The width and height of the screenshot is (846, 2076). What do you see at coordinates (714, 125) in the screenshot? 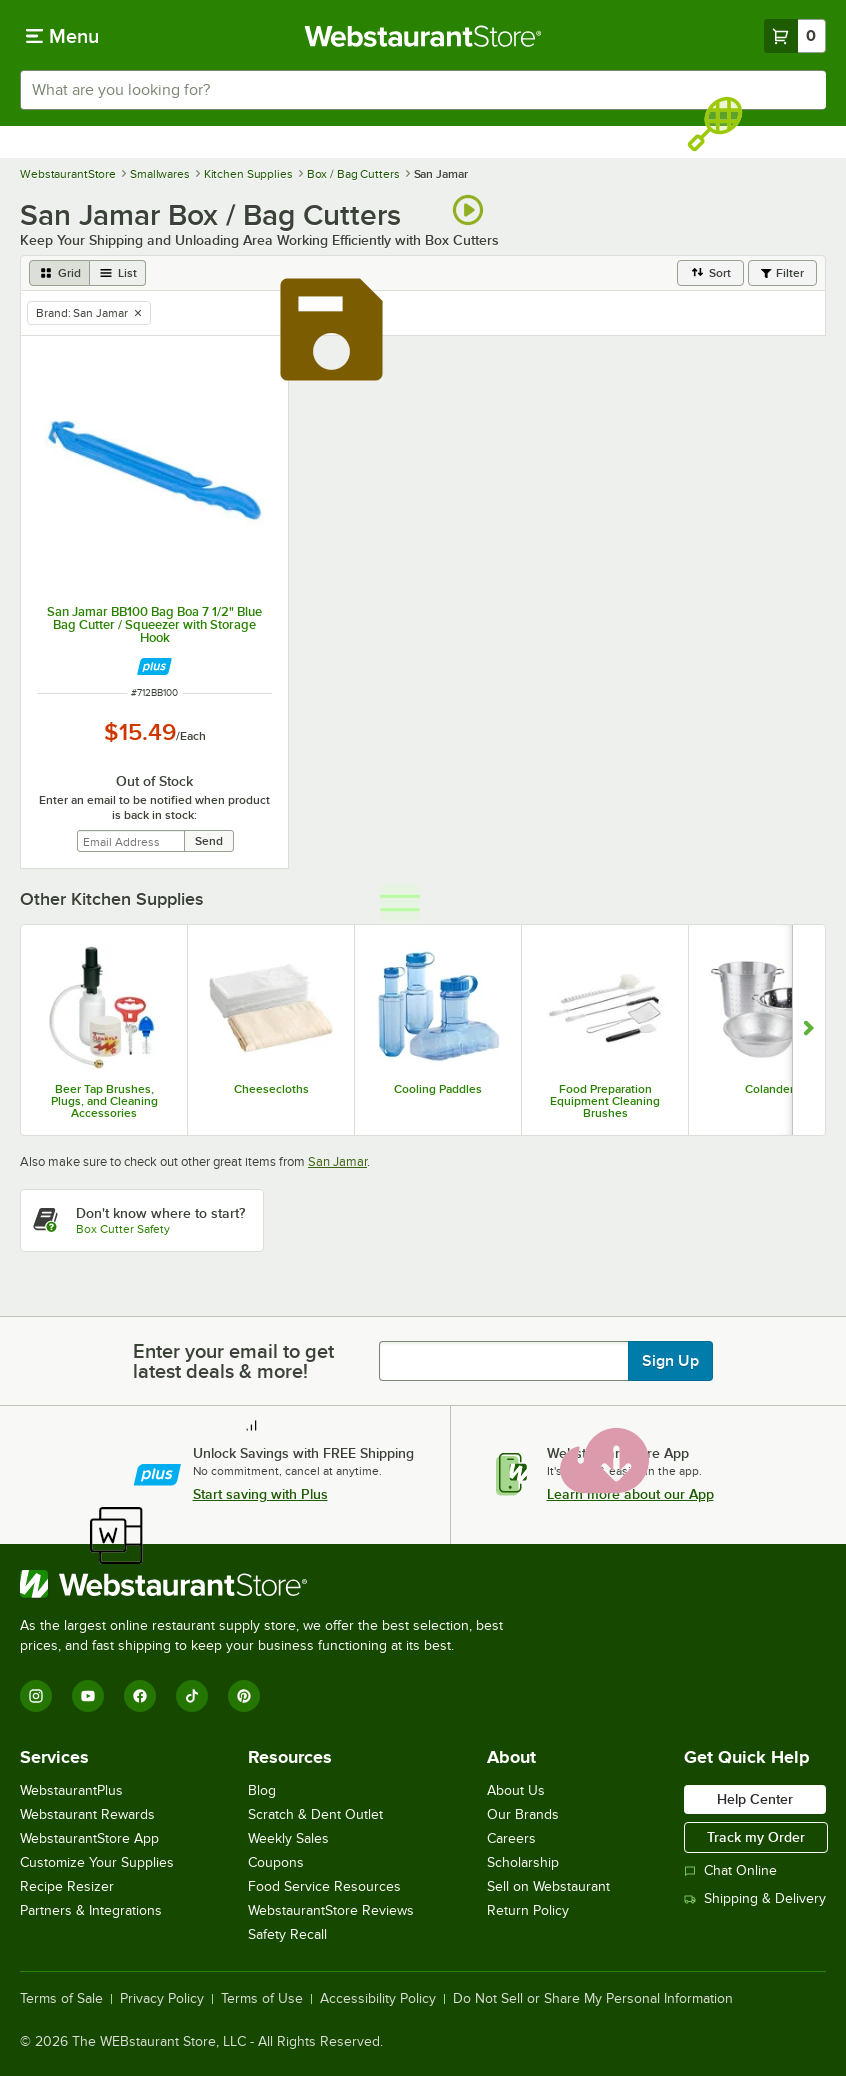
I see `access tennis or racquet sports features` at bounding box center [714, 125].